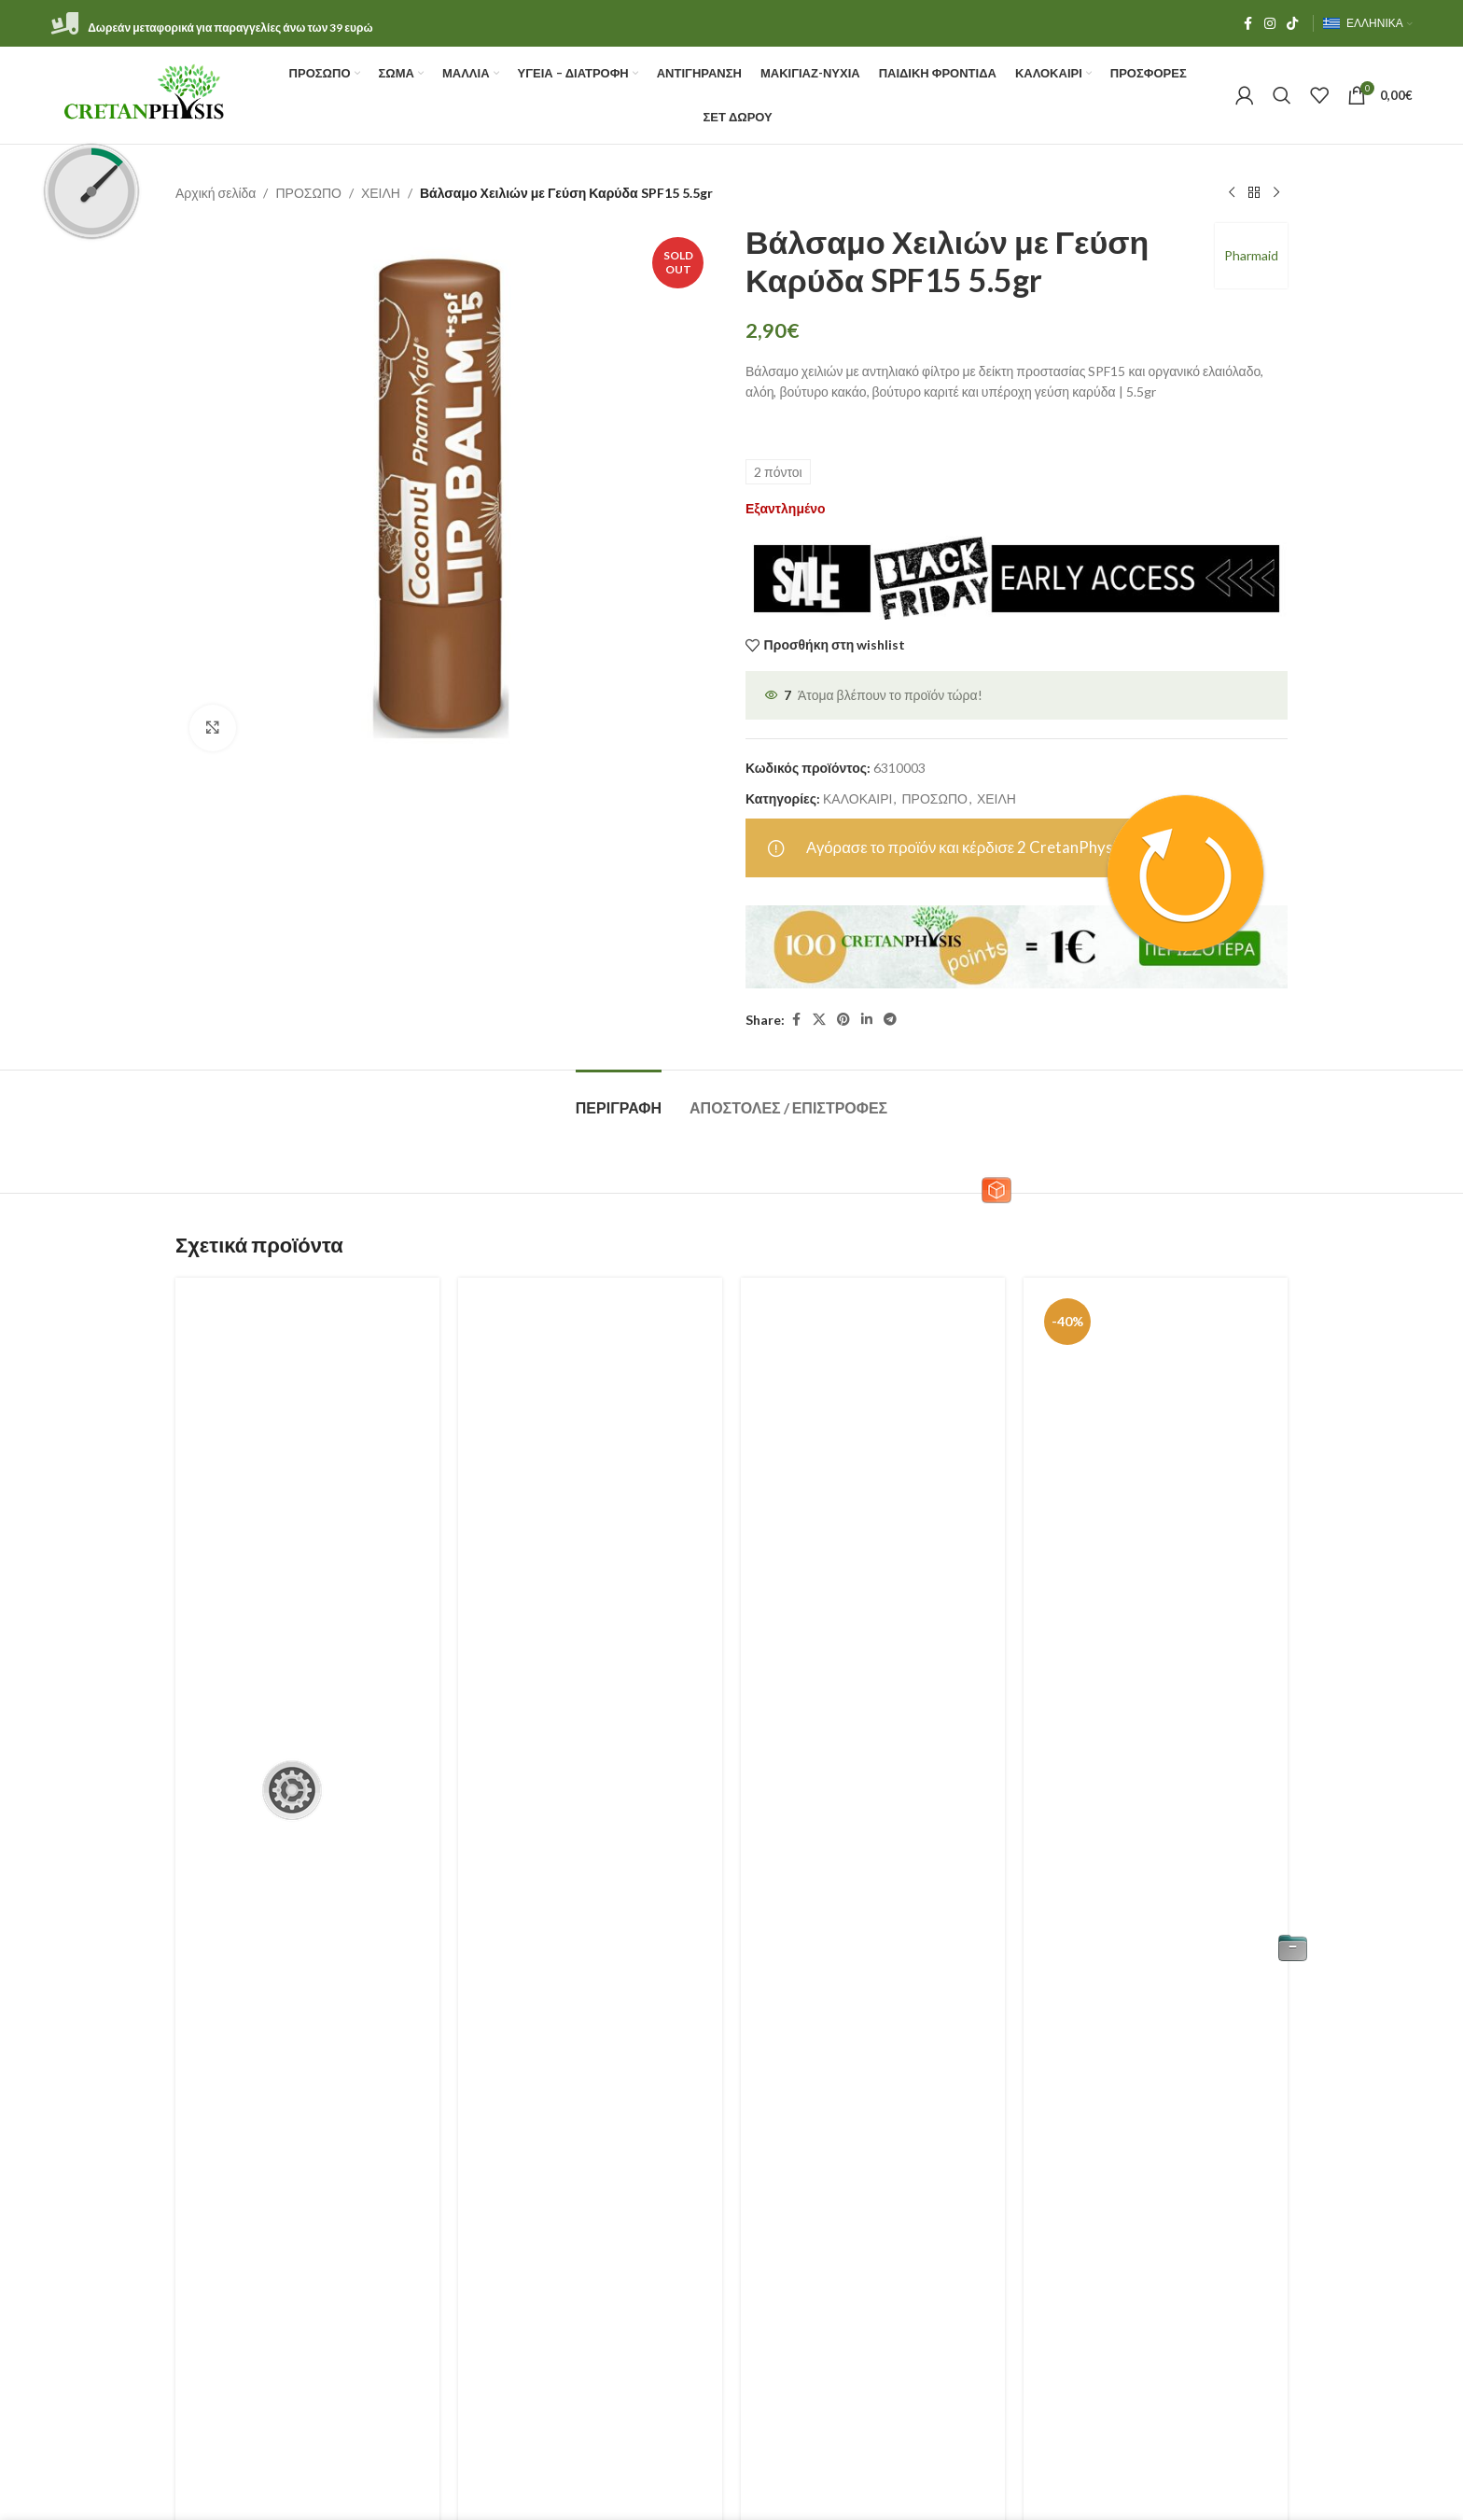 The height and width of the screenshot is (2520, 1463). Describe the element at coordinates (1292, 1947) in the screenshot. I see `open the file manager application` at that location.